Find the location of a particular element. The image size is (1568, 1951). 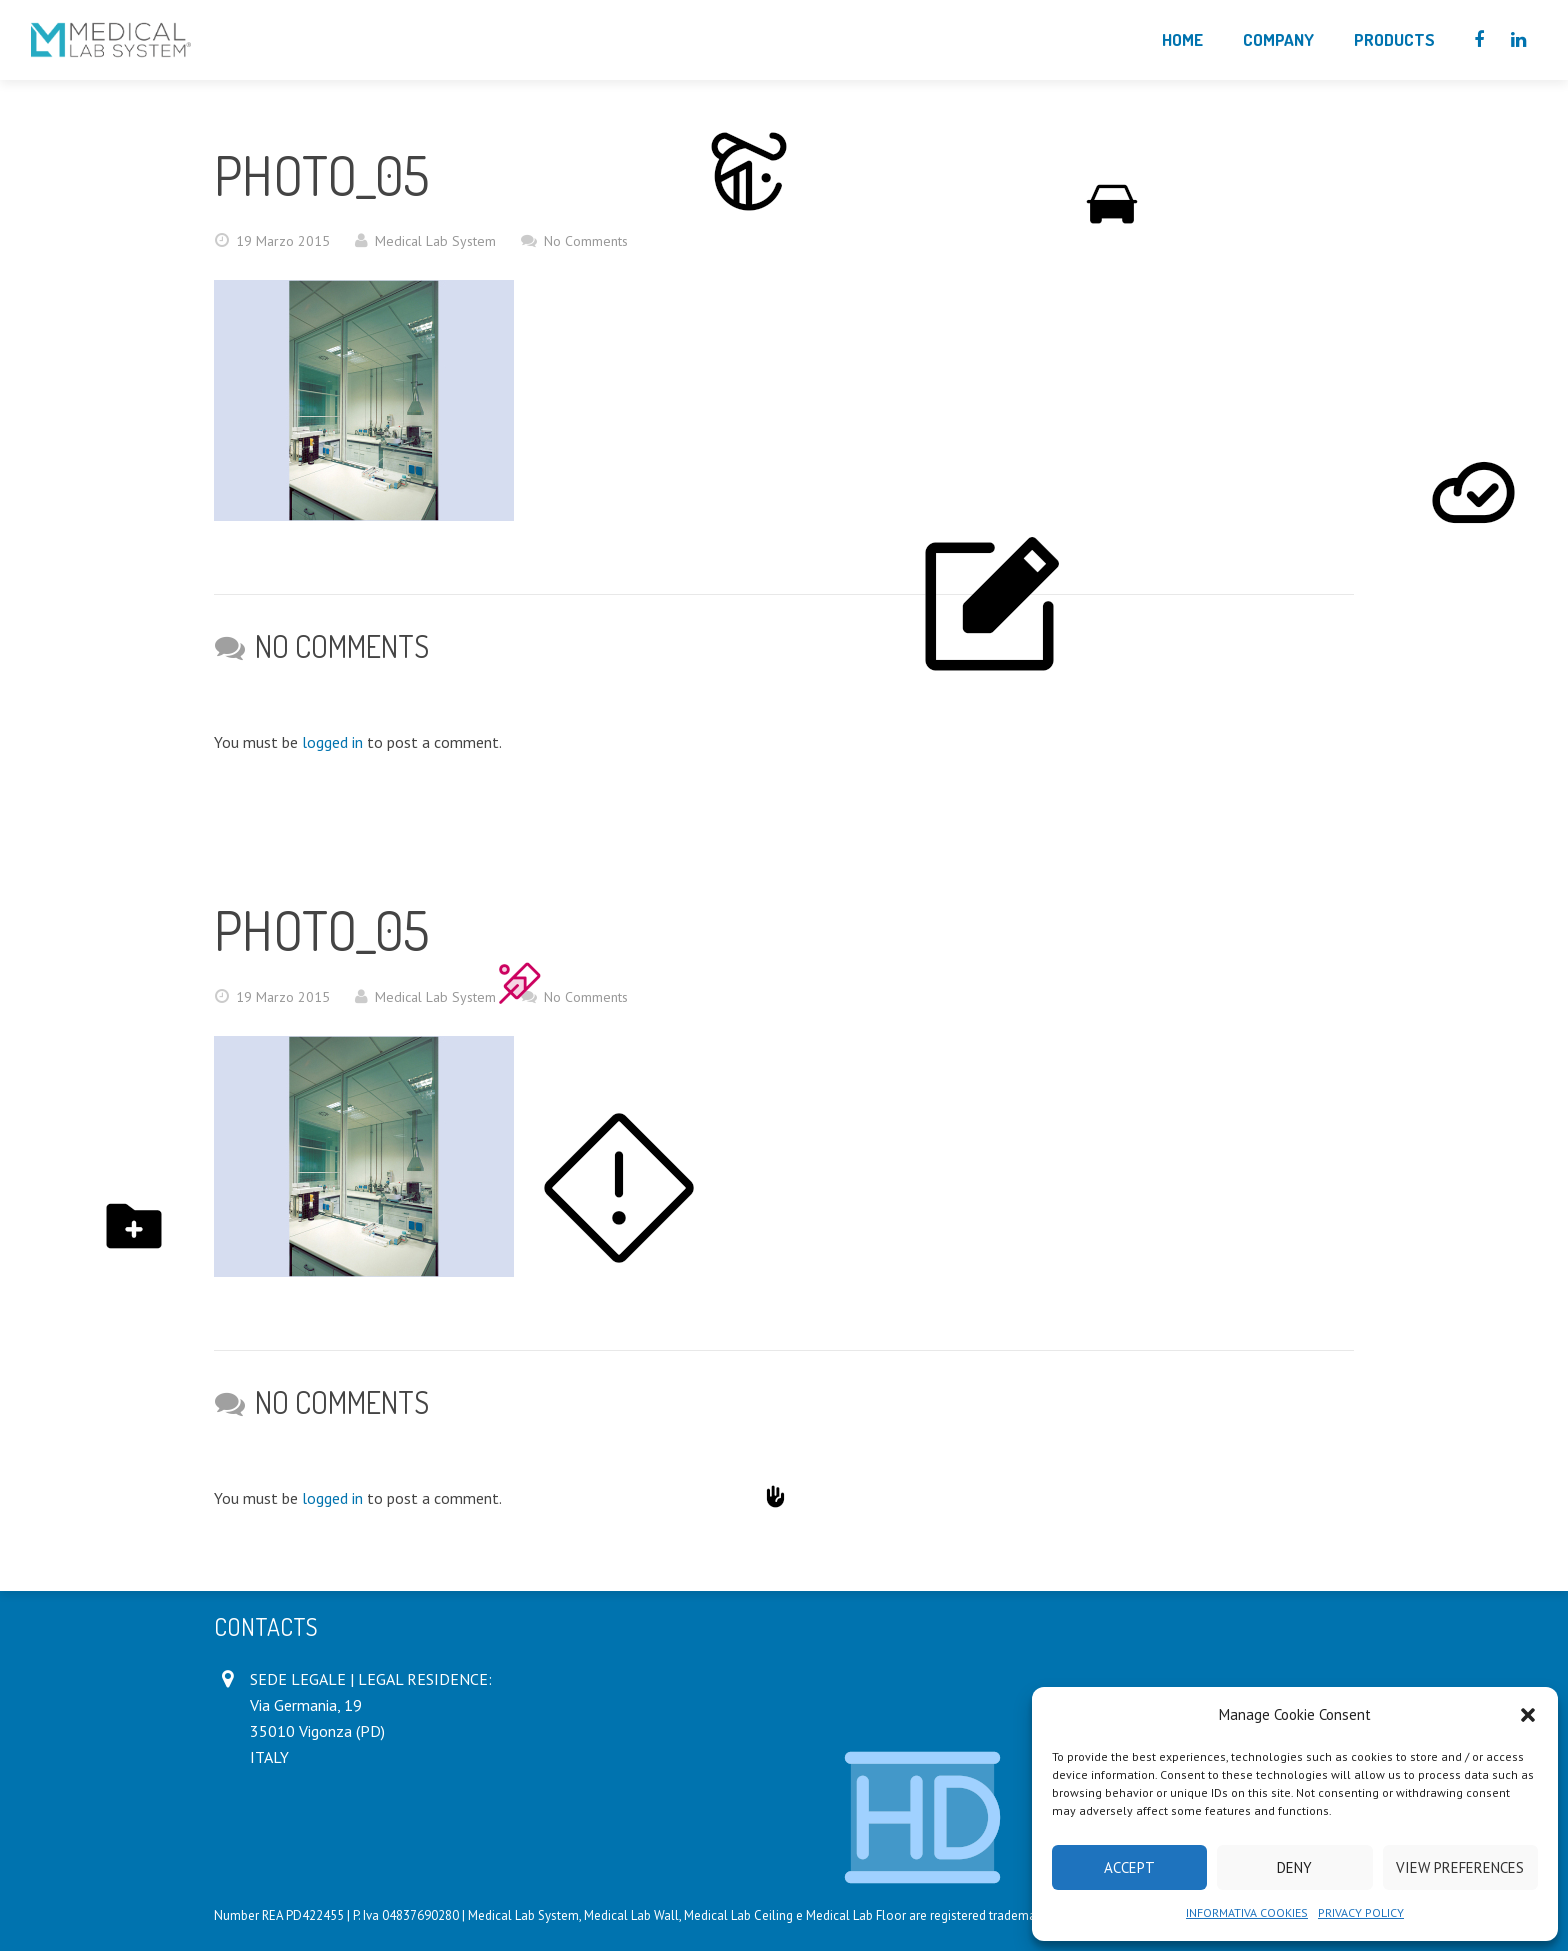

open The New York Times app is located at coordinates (749, 170).